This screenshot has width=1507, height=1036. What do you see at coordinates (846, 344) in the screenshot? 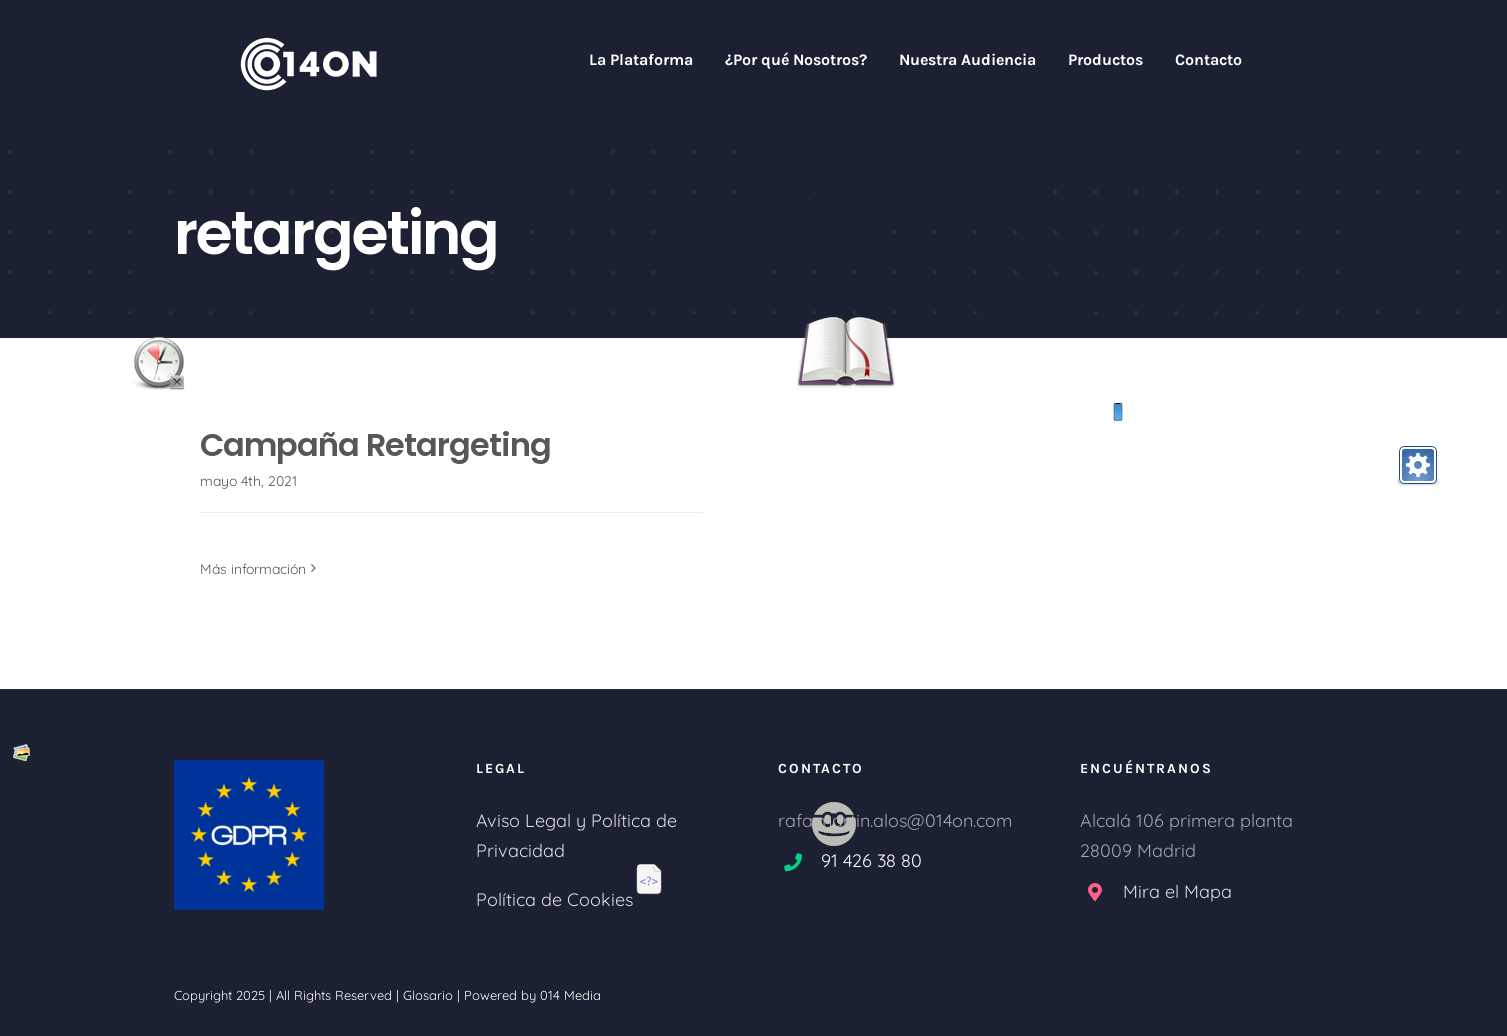
I see `open the dictionary application` at bounding box center [846, 344].